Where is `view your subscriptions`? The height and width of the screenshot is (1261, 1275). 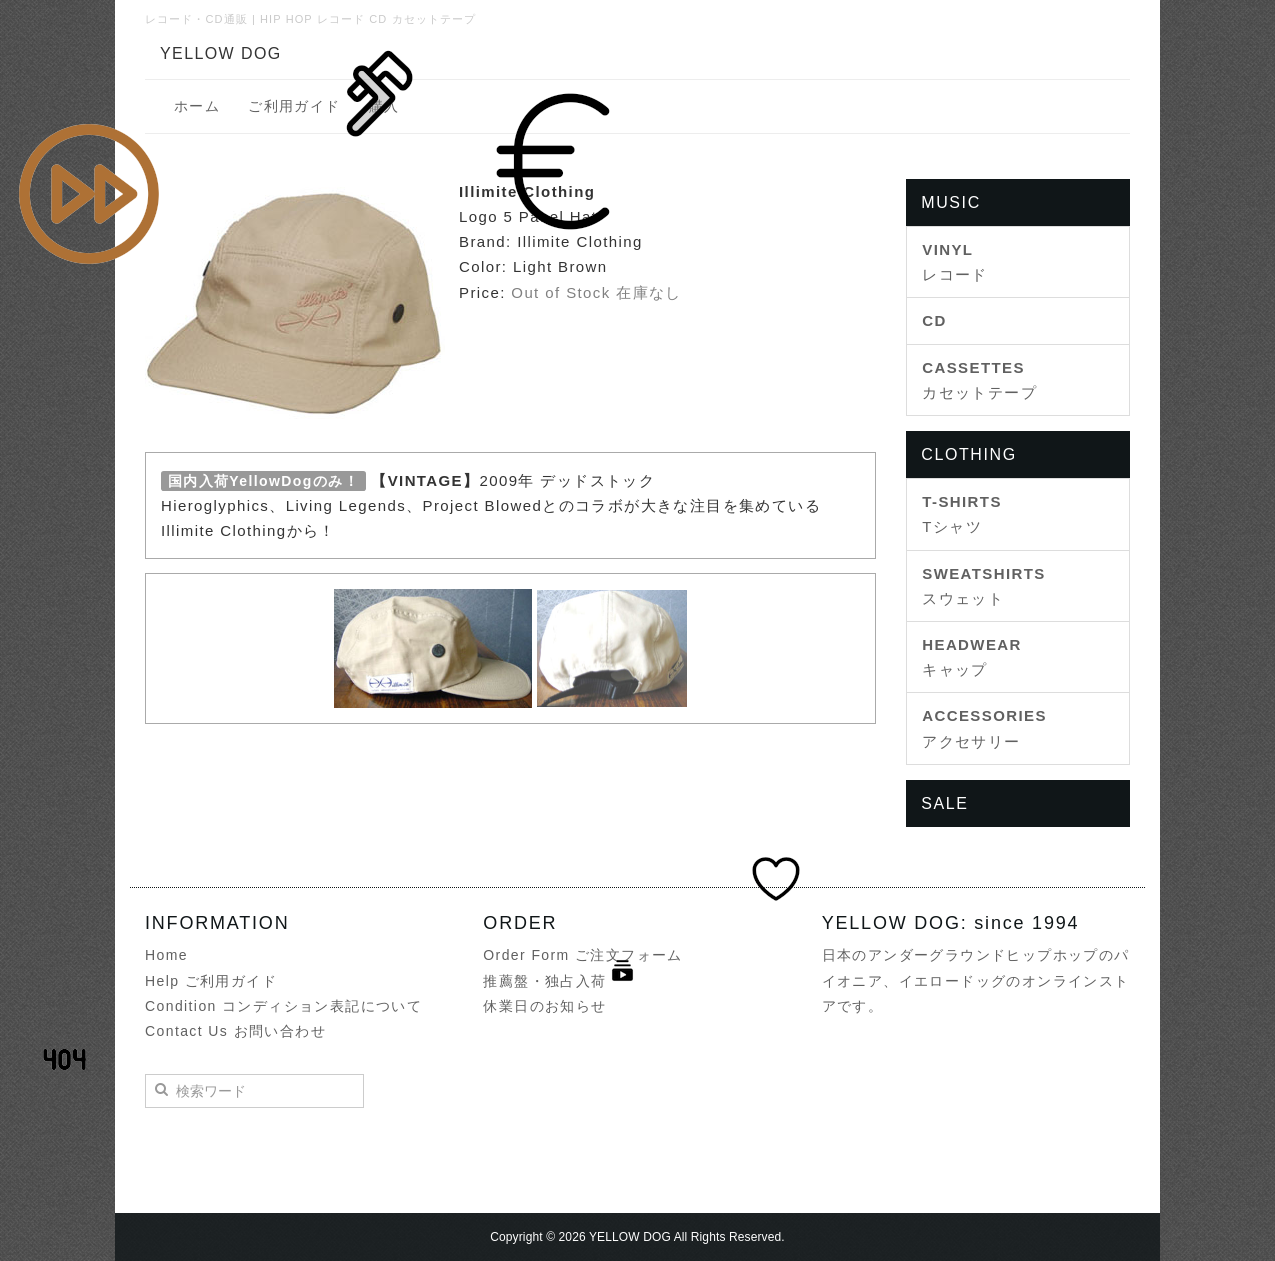 view your subscriptions is located at coordinates (622, 970).